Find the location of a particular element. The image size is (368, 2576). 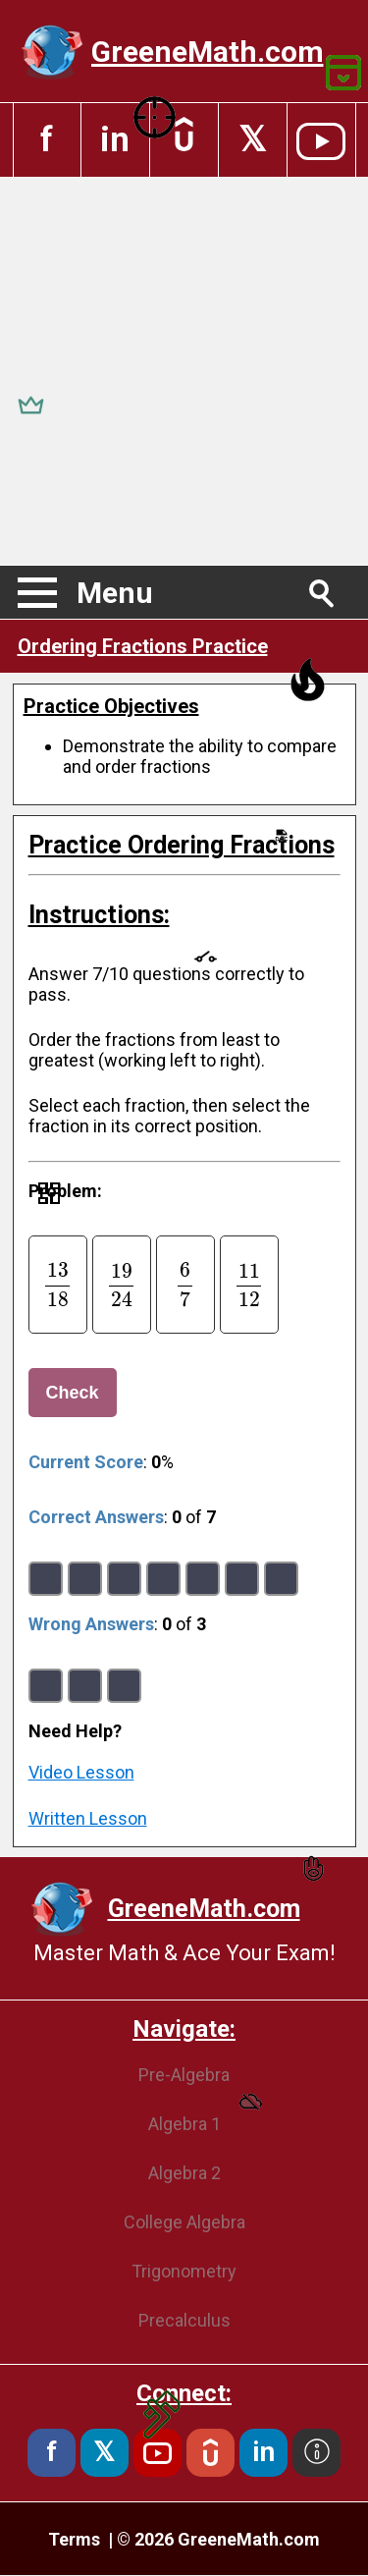

access hand tracking or gesture recognition settings is located at coordinates (313, 1868).